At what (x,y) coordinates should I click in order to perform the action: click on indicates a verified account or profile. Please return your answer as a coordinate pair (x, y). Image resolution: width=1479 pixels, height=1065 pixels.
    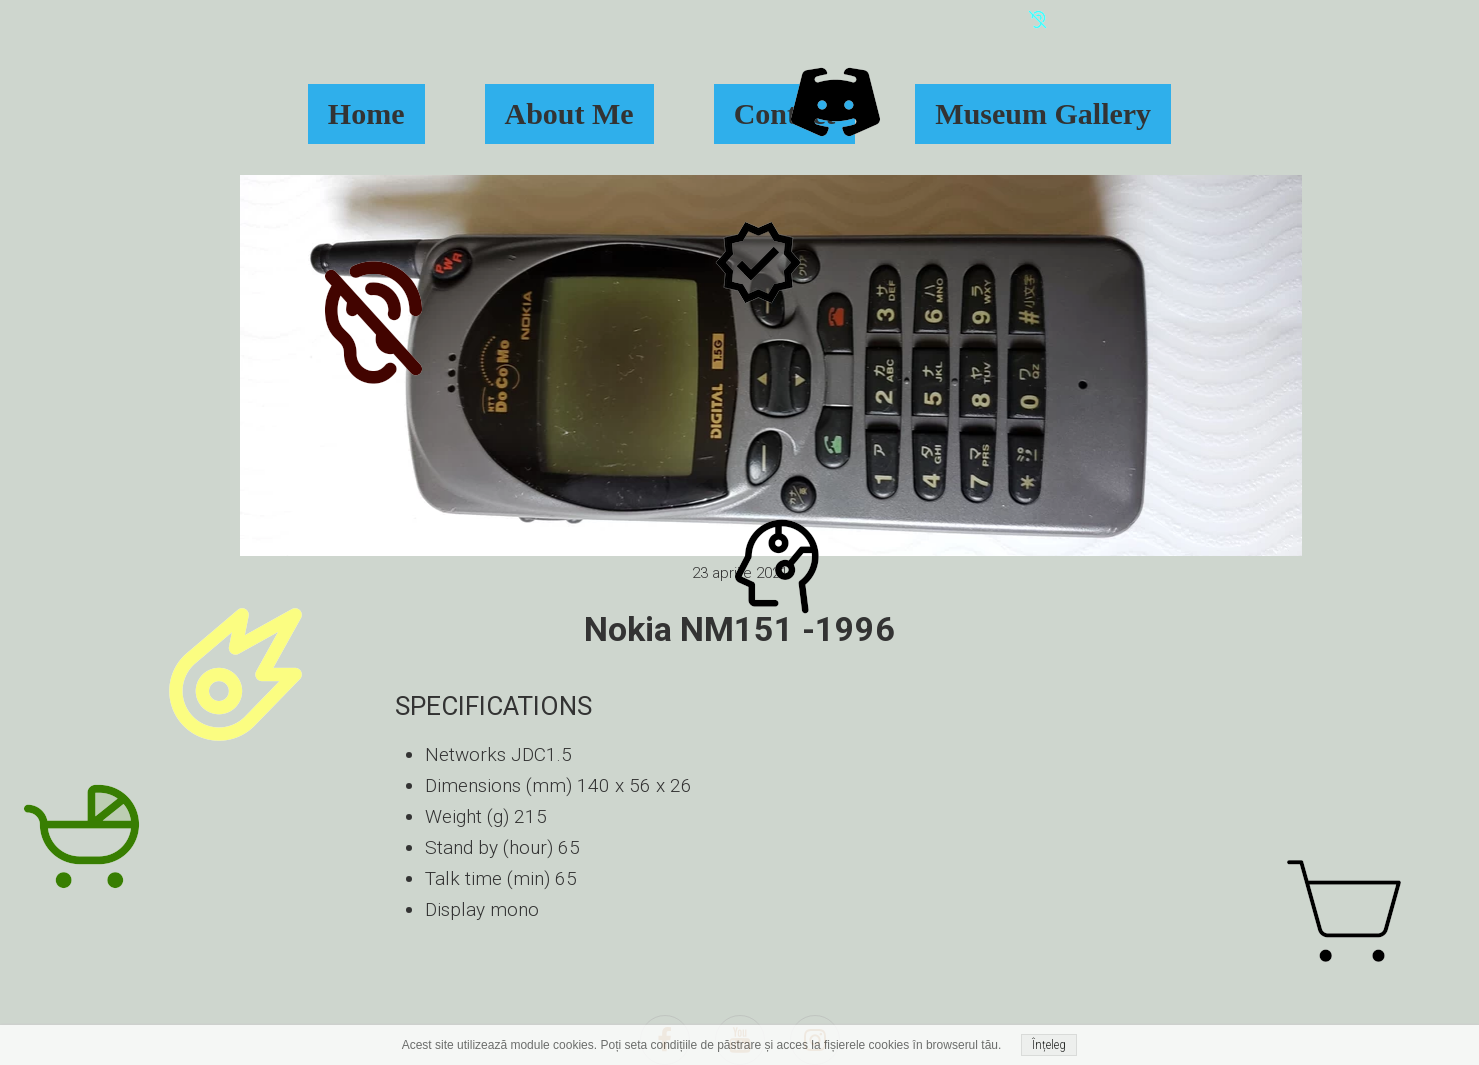
    Looking at the image, I should click on (758, 262).